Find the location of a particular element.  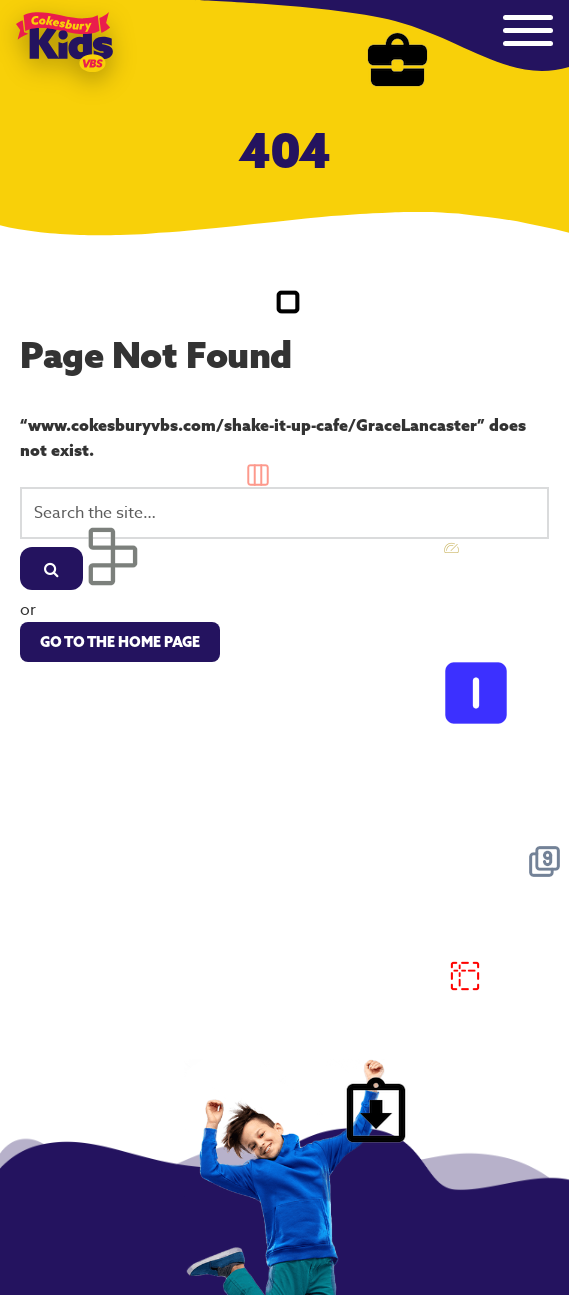

view performance or speed metrics is located at coordinates (451, 548).